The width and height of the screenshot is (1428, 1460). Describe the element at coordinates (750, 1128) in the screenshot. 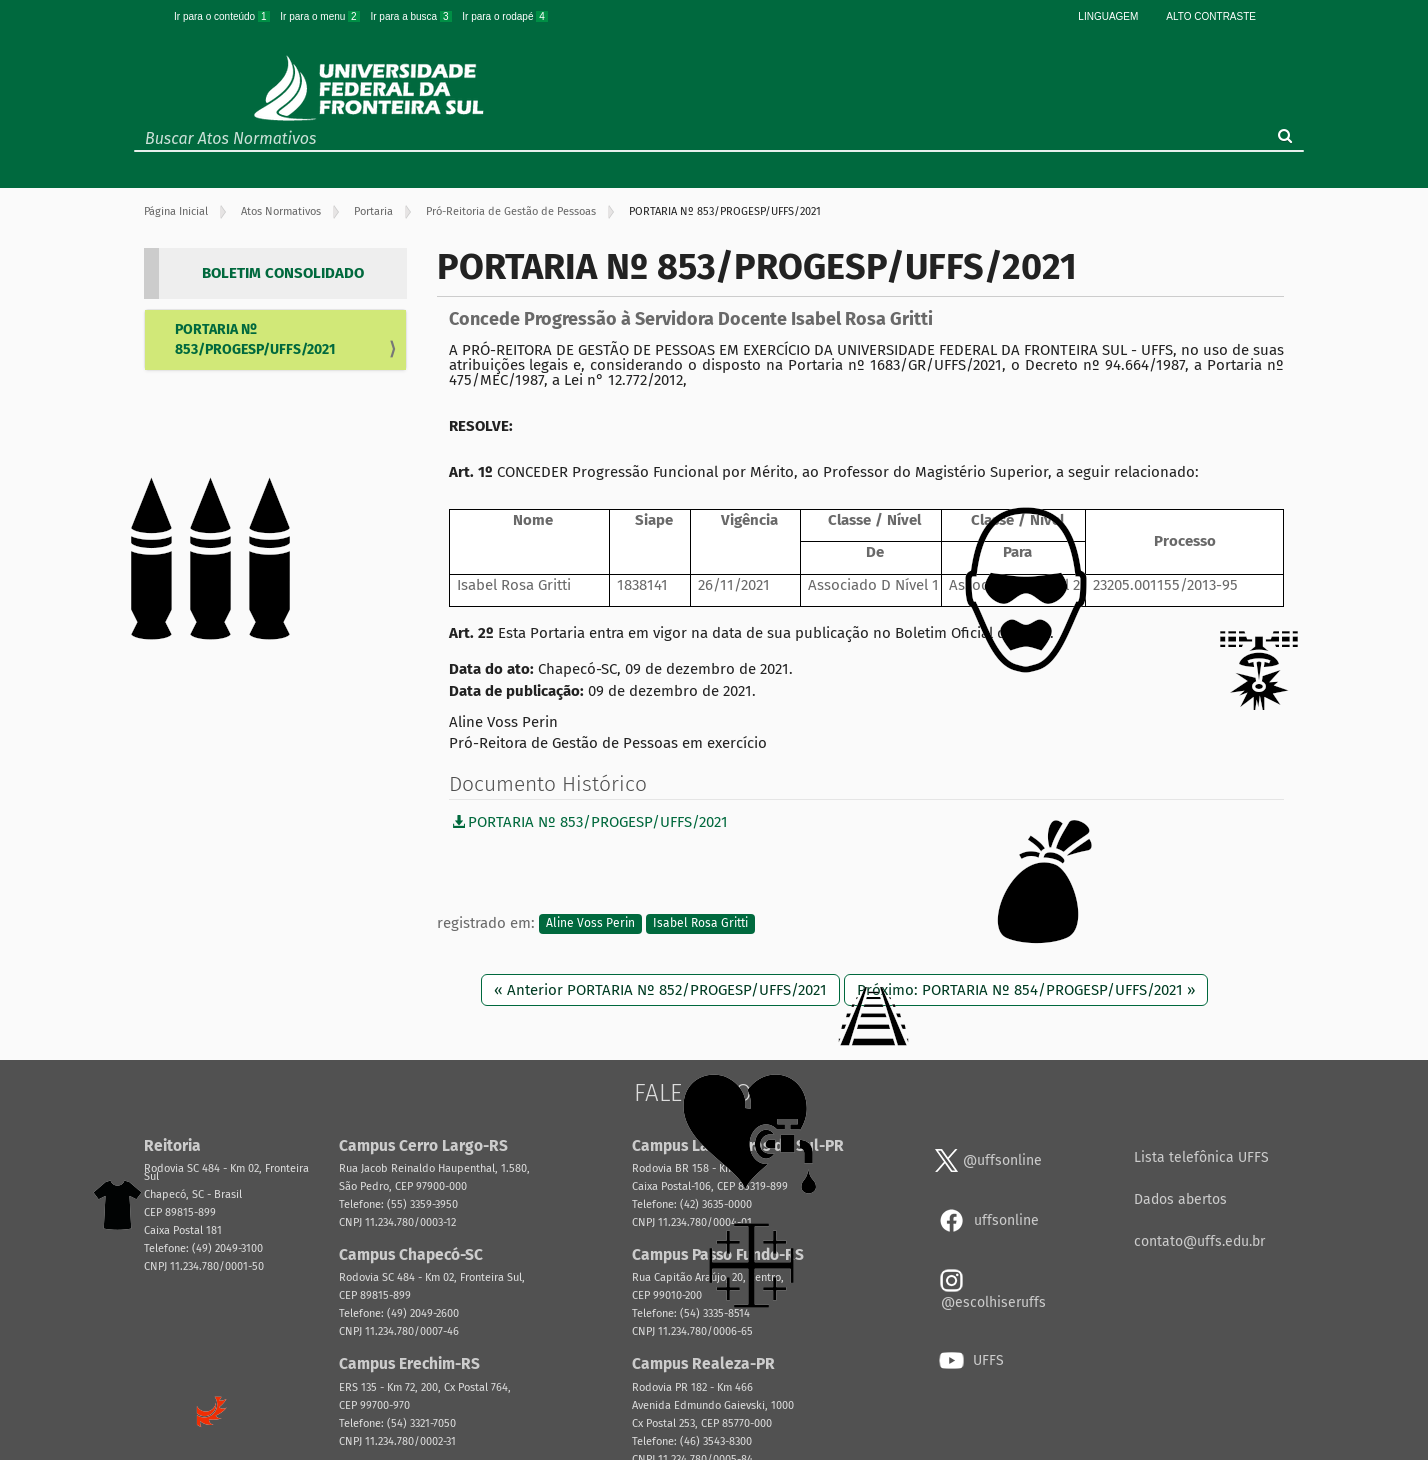

I see `tap into health or life resources` at that location.